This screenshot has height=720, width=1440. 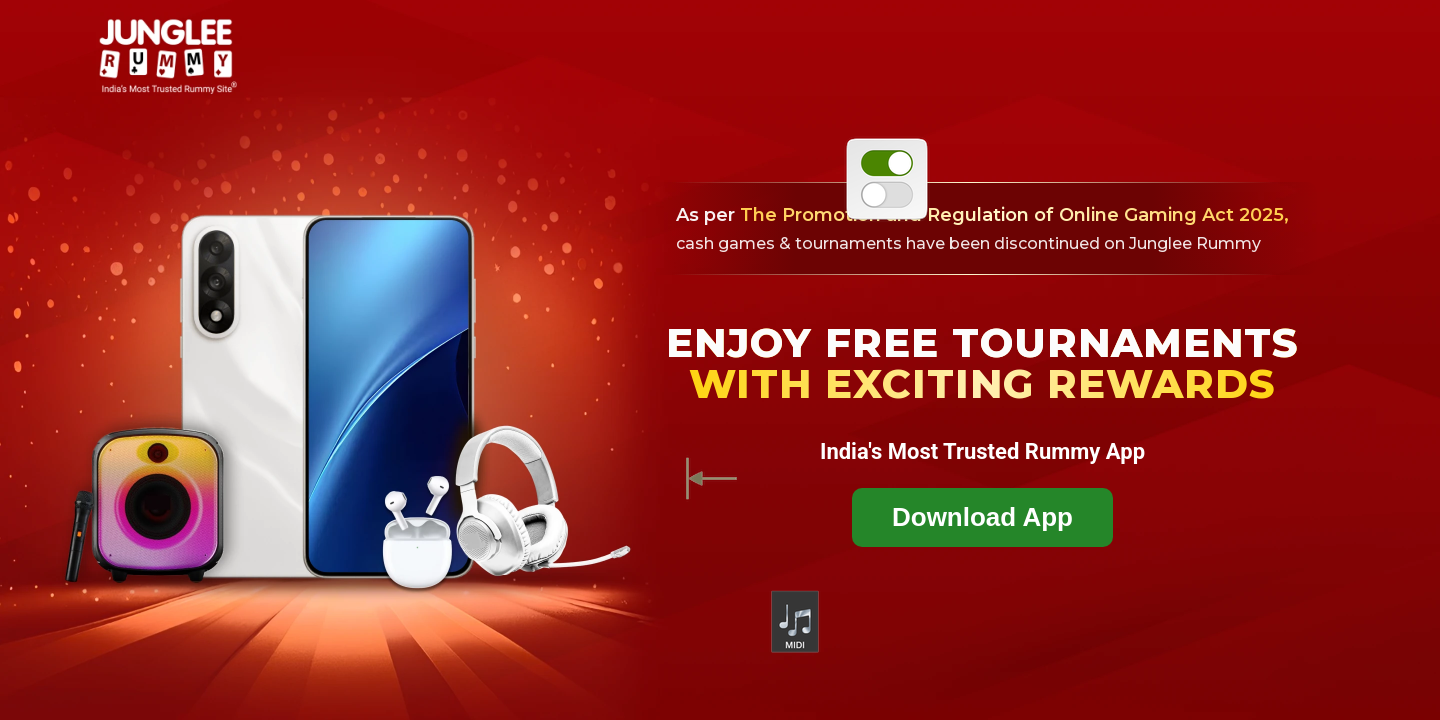 I want to click on go to the first item in a list or sequence, so click(x=711, y=478).